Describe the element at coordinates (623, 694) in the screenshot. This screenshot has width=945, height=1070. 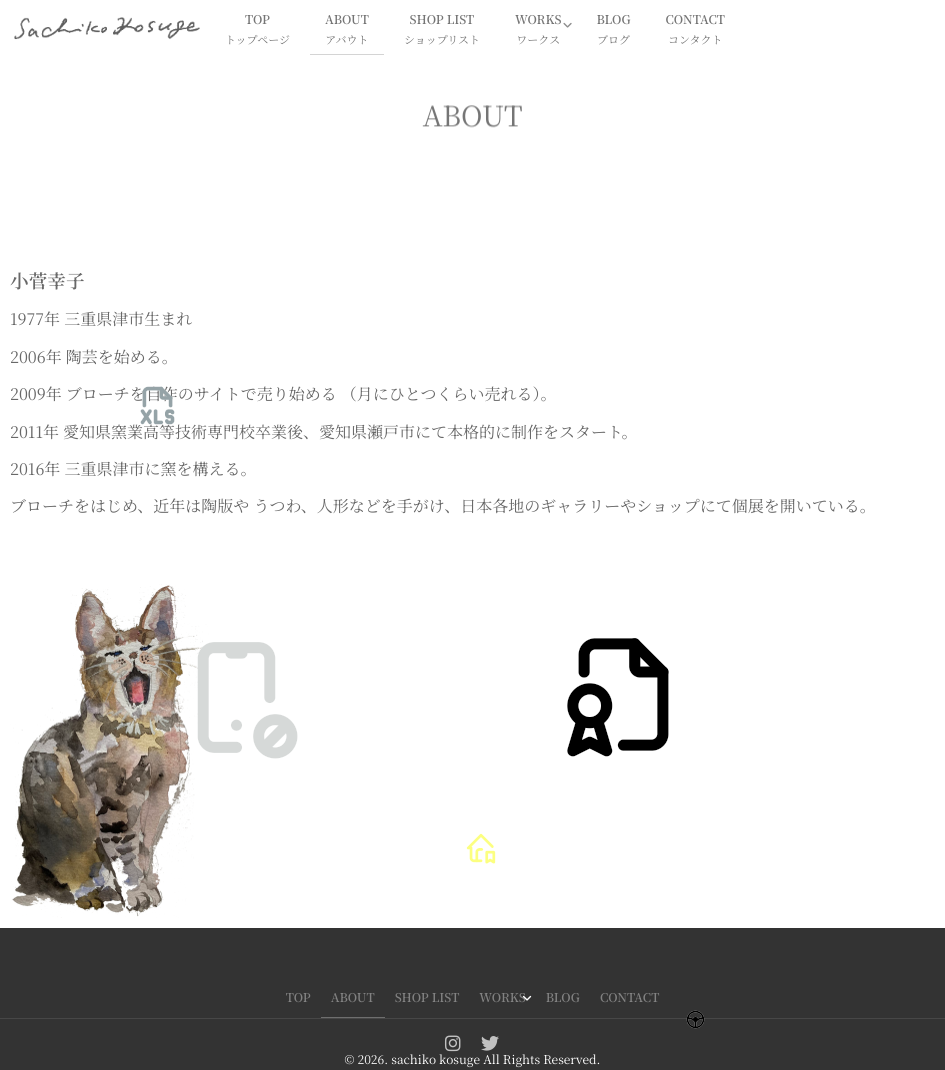
I see `view certified or verified document` at that location.